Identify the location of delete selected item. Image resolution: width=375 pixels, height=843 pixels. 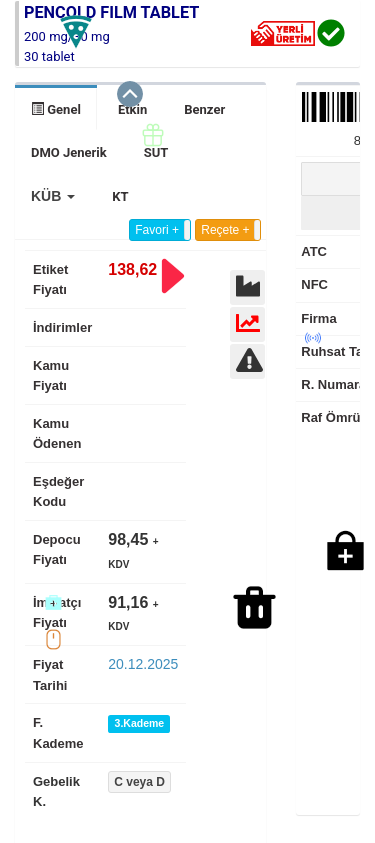
(254, 607).